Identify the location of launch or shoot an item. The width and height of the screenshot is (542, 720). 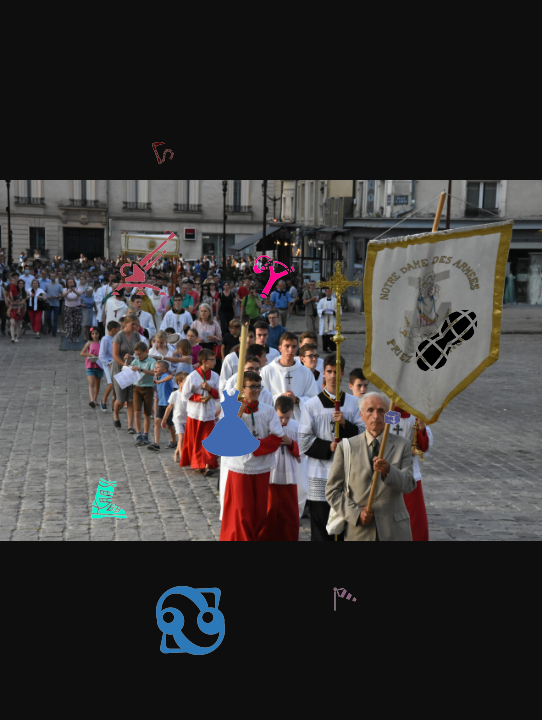
(273, 277).